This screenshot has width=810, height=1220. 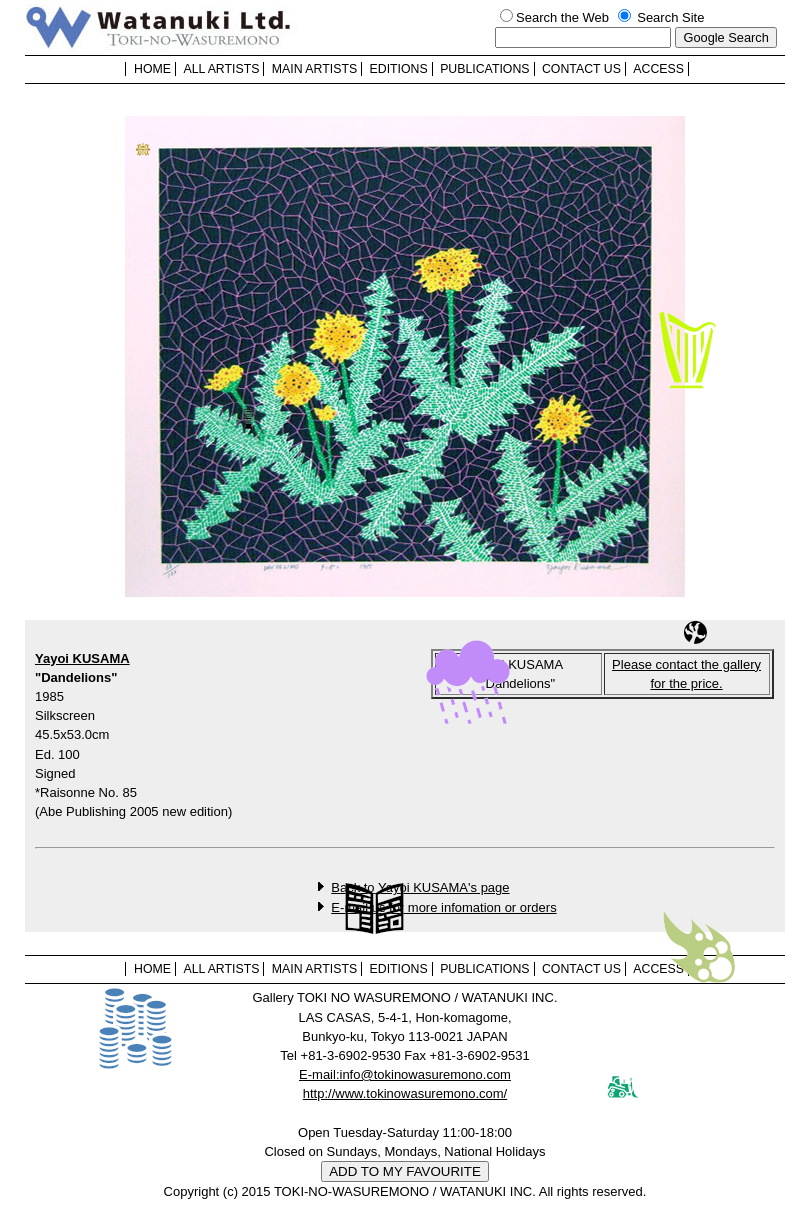 What do you see at coordinates (374, 908) in the screenshot?
I see `view news and articles` at bounding box center [374, 908].